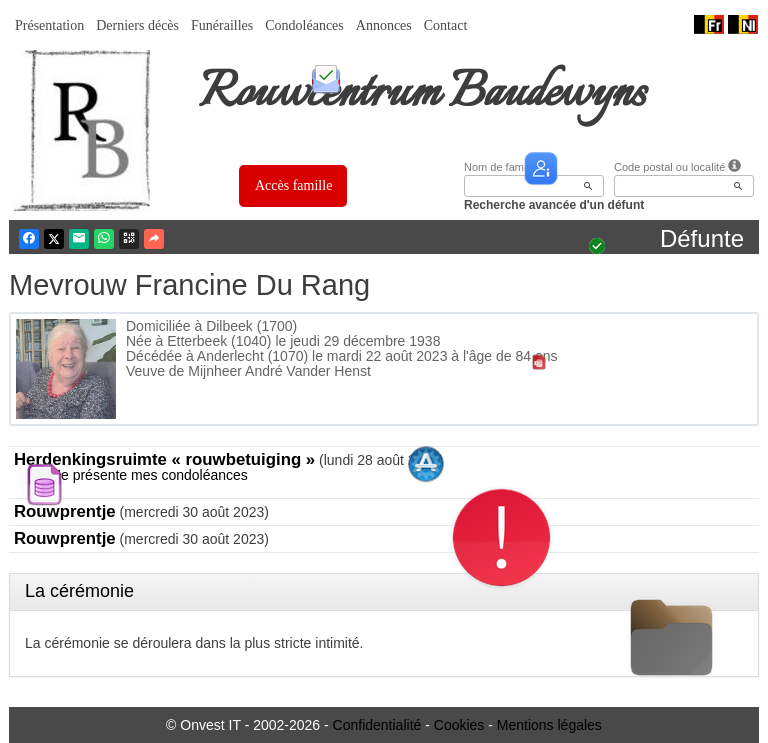 The image size is (768, 743). What do you see at coordinates (44, 484) in the screenshot?
I see `libreoffice base database template file` at bounding box center [44, 484].